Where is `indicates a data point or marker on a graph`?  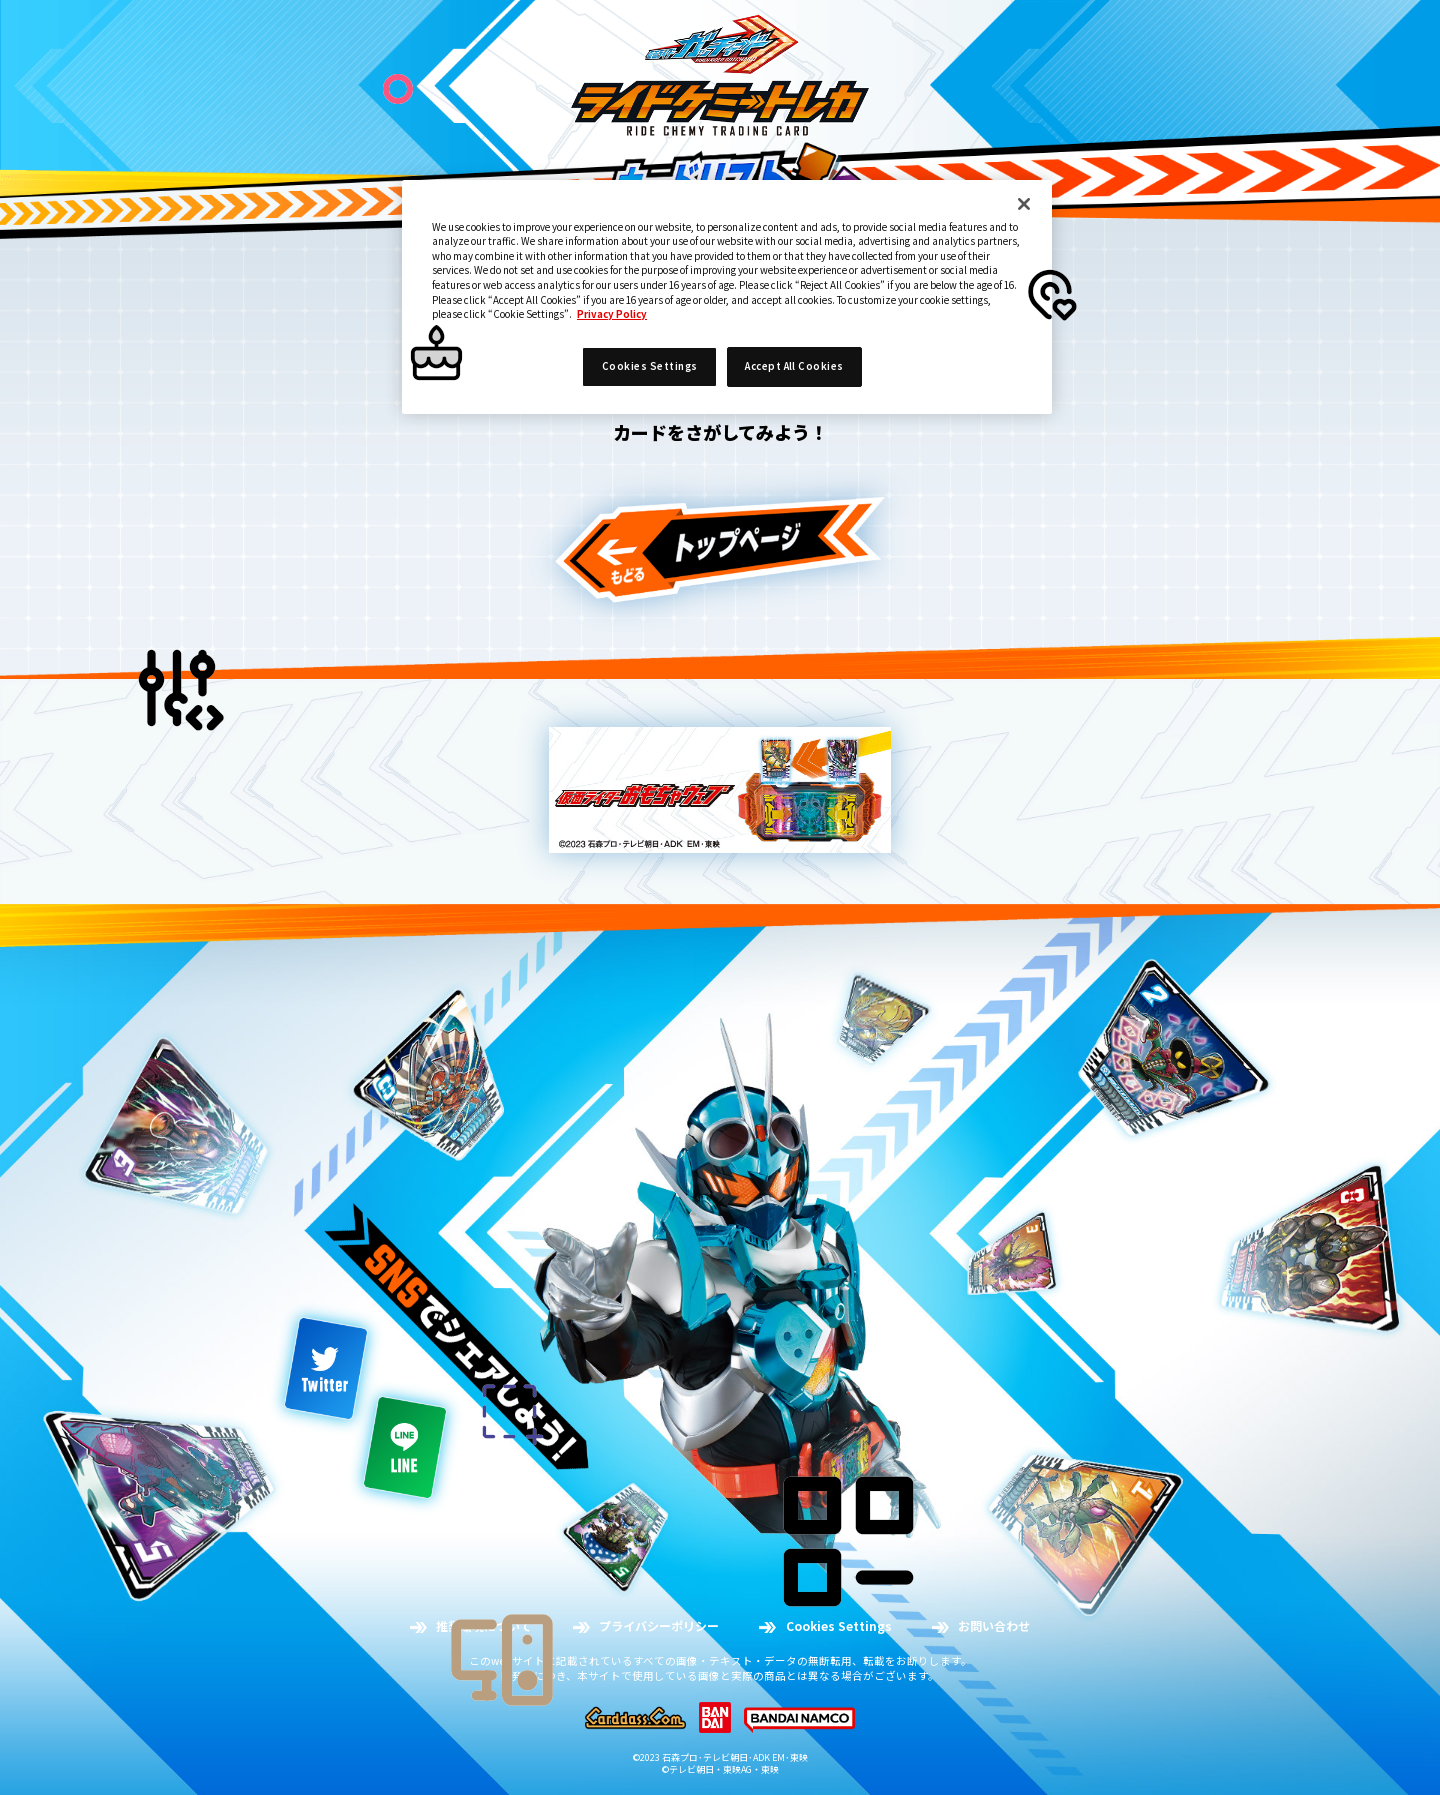 indicates a data point or marker on a graph is located at coordinates (398, 89).